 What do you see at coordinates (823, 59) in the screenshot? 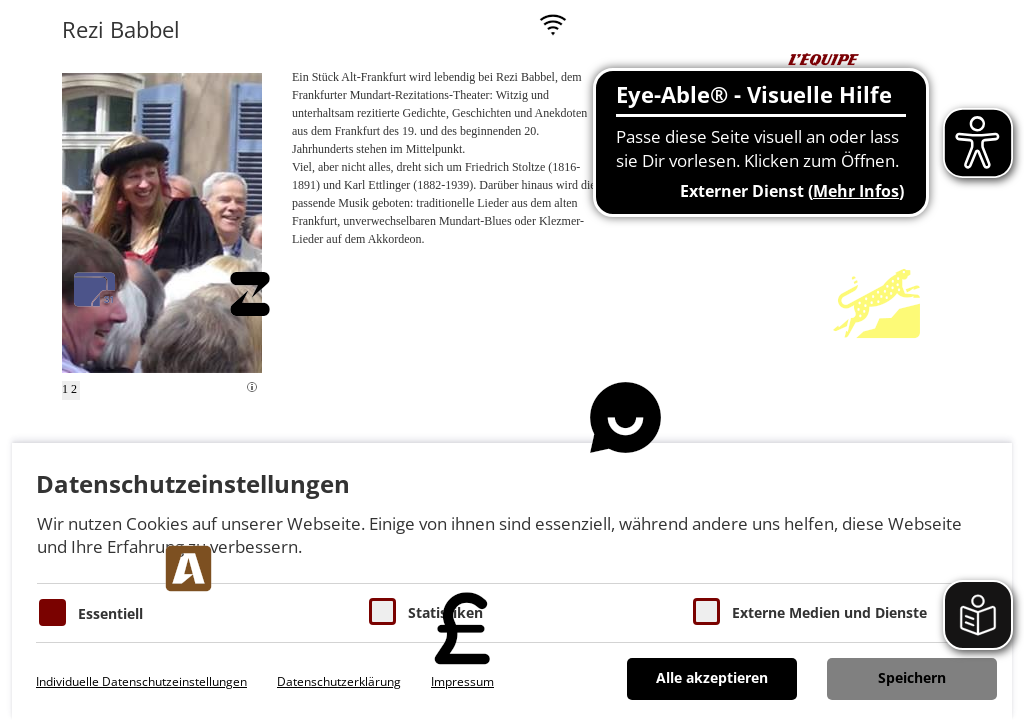
I see `link to L'Équipe sports news website` at bounding box center [823, 59].